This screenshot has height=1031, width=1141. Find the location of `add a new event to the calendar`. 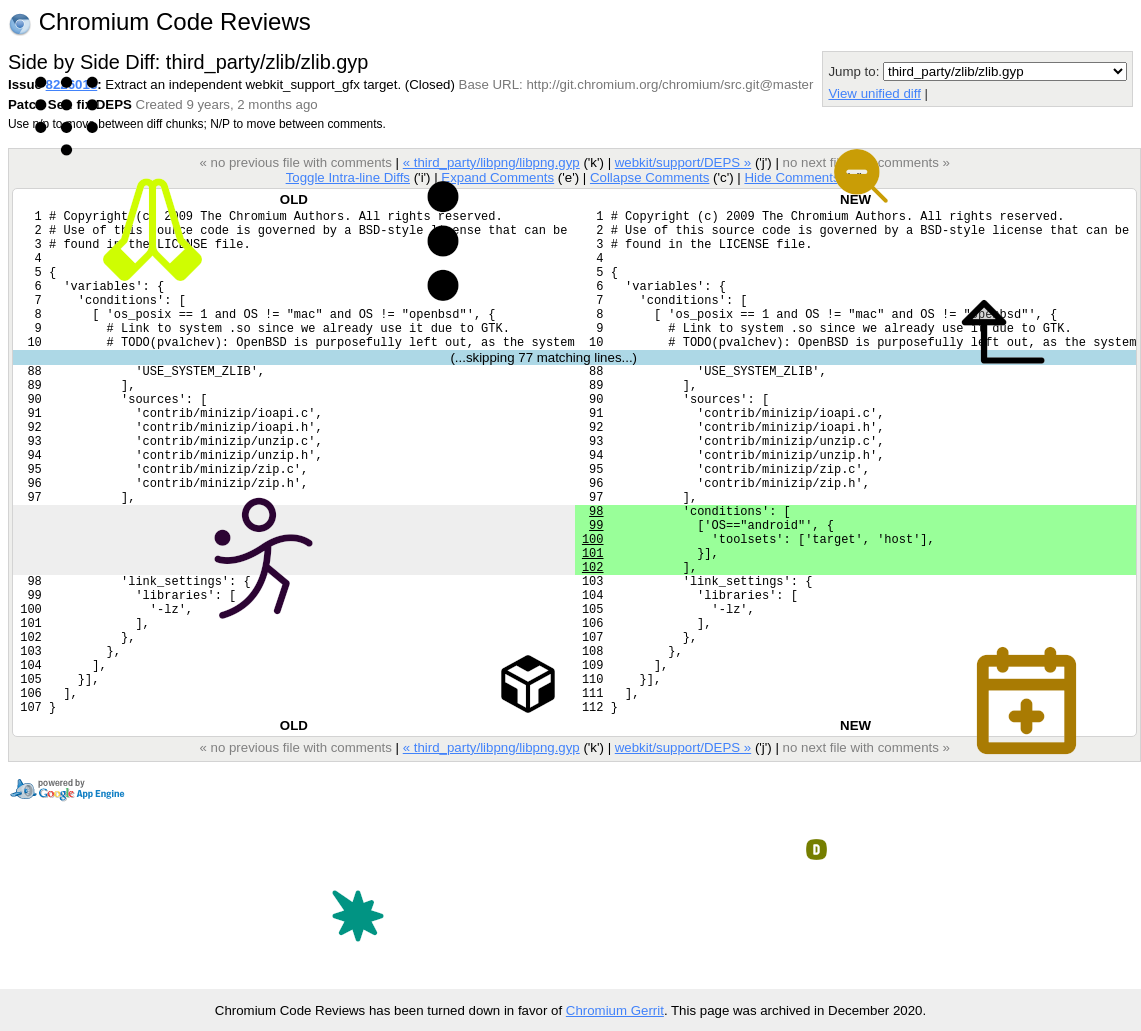

add a new event to the calendar is located at coordinates (1026, 704).